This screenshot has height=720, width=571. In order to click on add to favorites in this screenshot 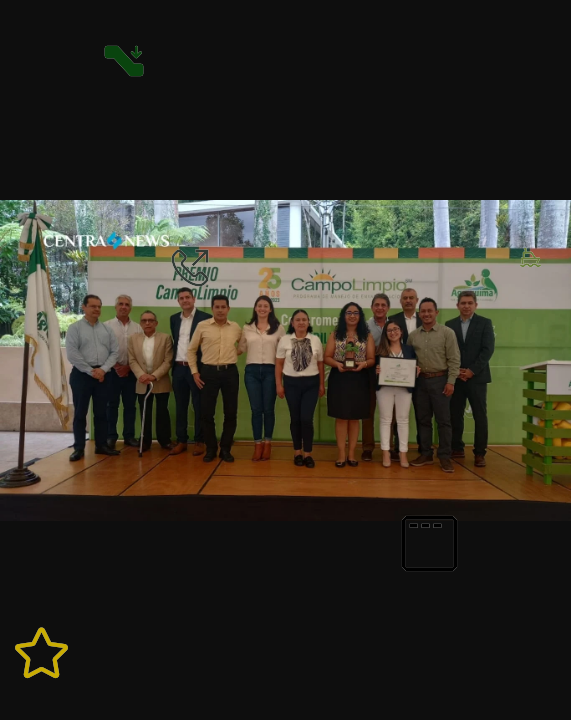, I will do `click(41, 653)`.